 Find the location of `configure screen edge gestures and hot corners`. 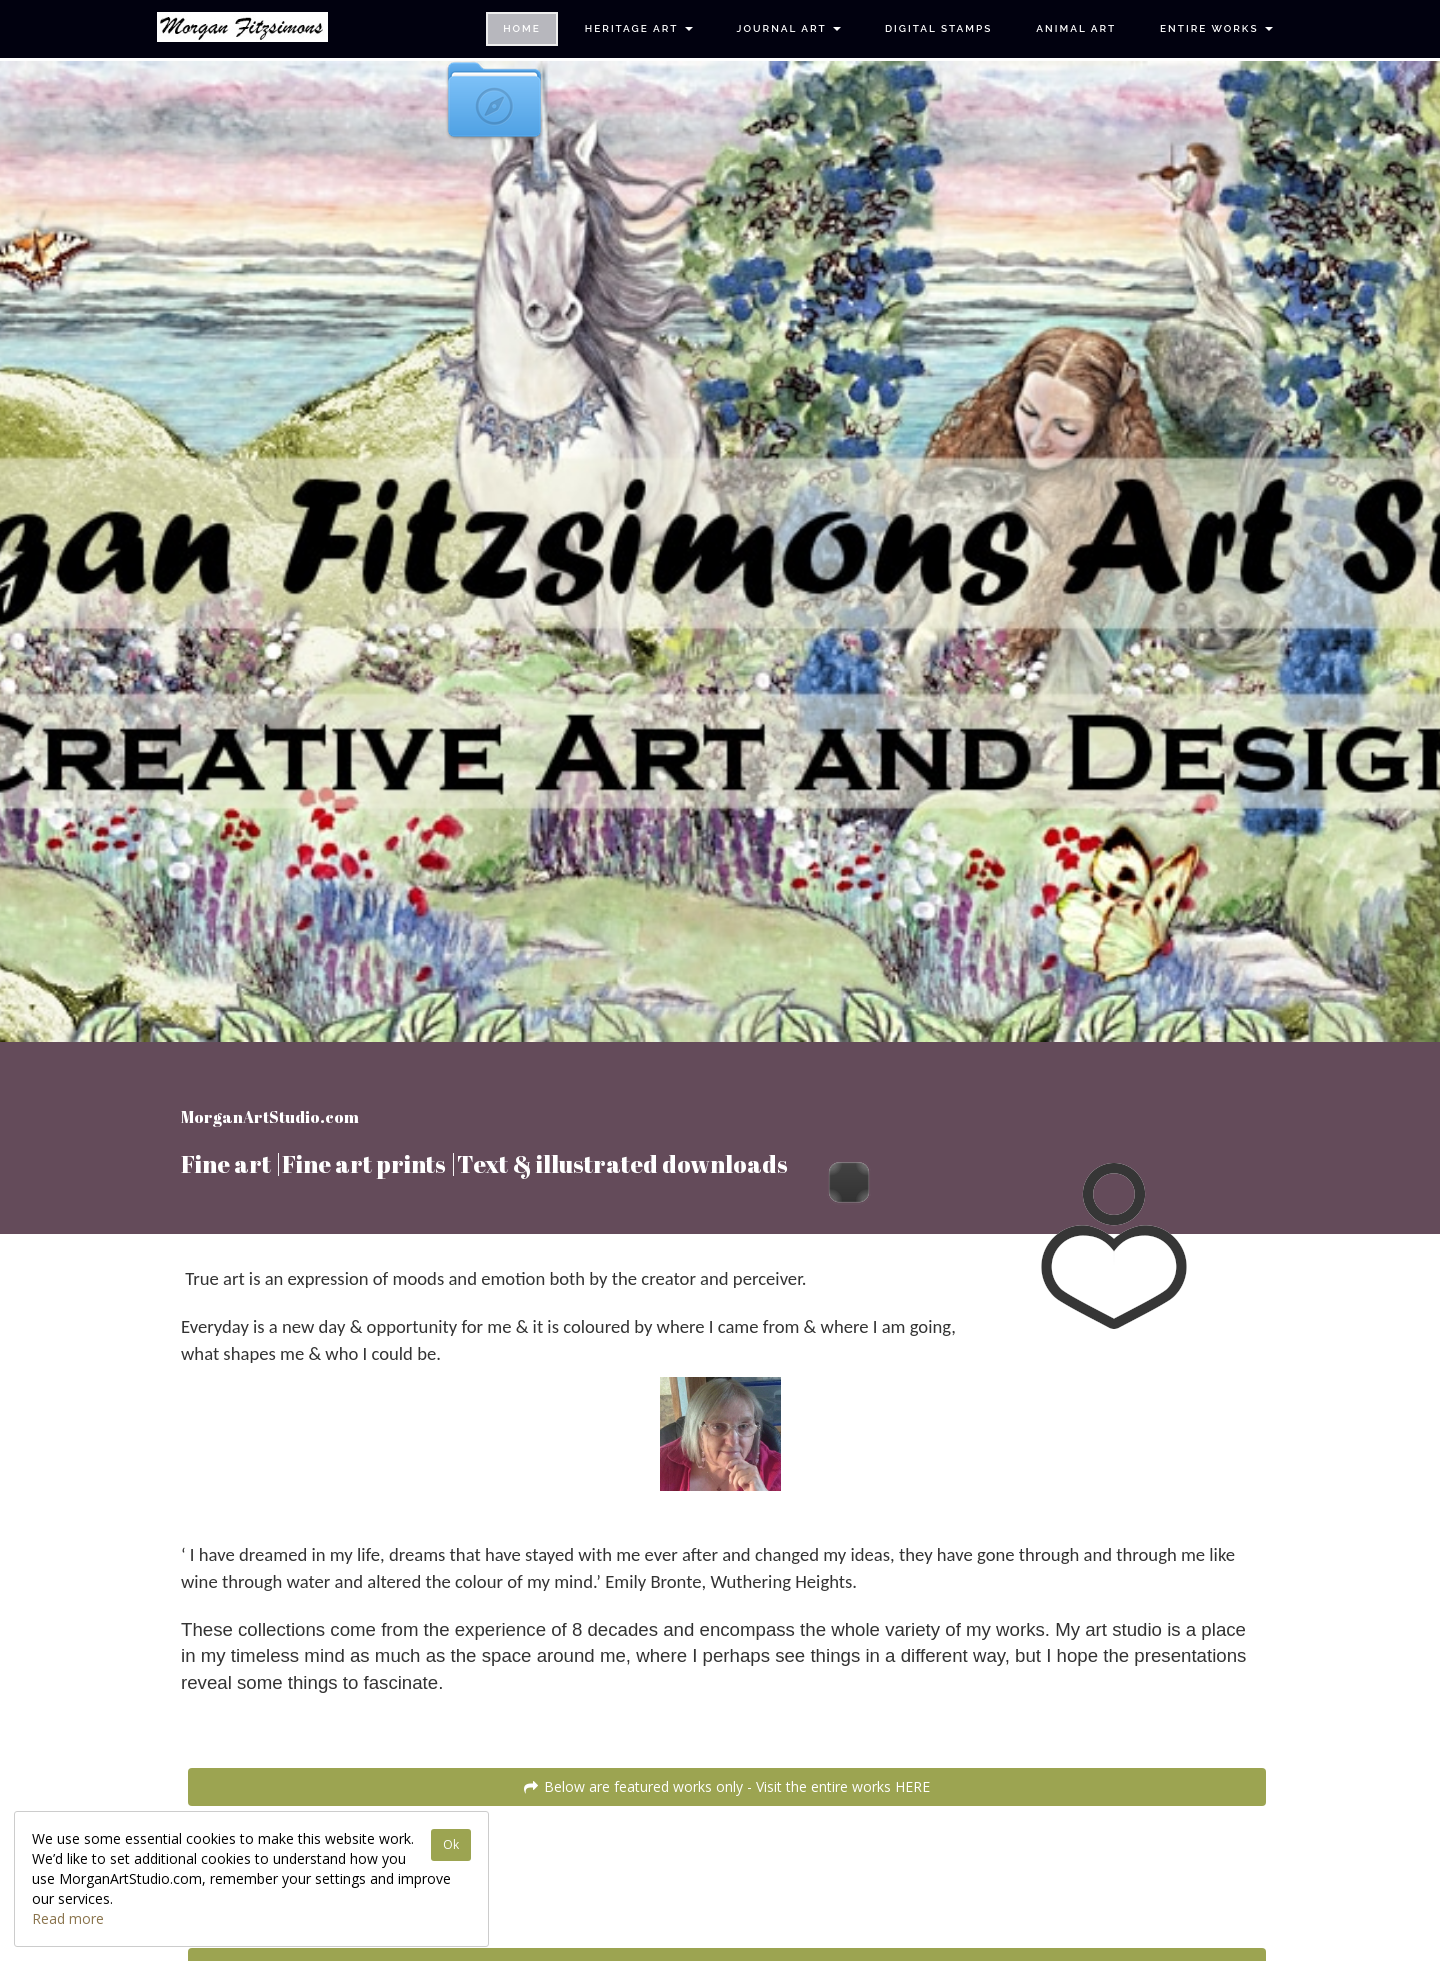

configure screen edge gestures and hot corners is located at coordinates (849, 1183).